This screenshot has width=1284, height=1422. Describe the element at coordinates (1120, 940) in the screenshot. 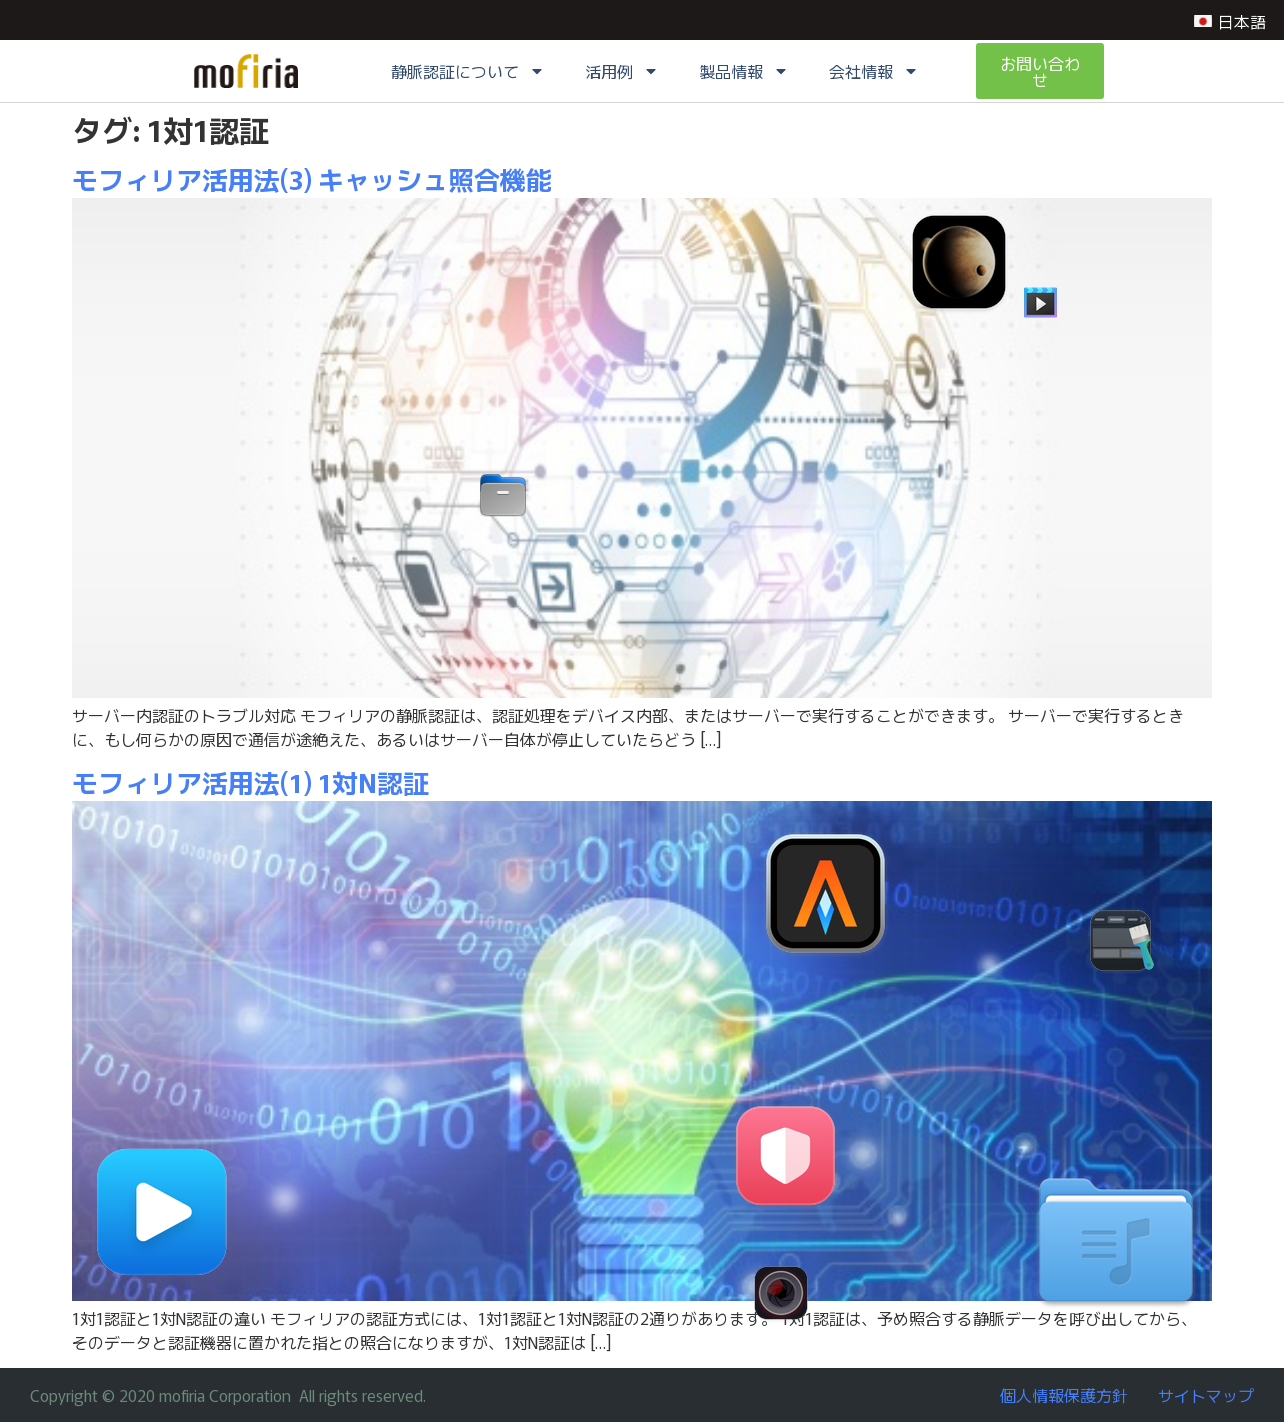

I see `open AdwSteamGtk to customize Steam's appearance` at that location.